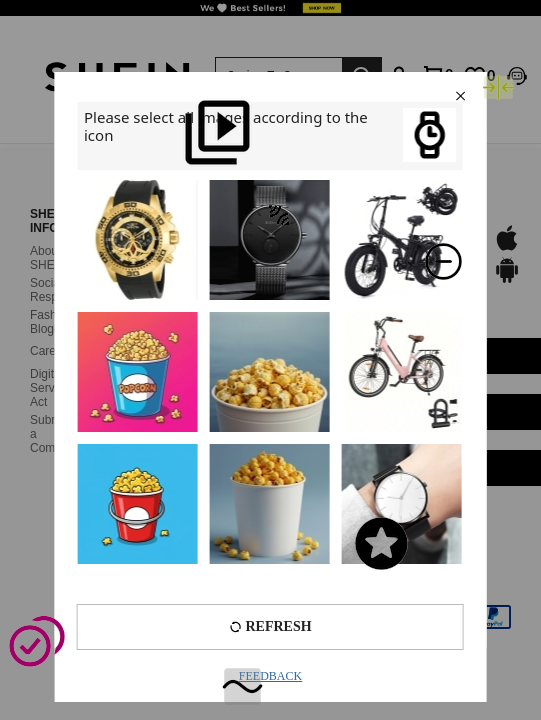  Describe the element at coordinates (242, 686) in the screenshot. I see `indicates approximate or similar value` at that location.